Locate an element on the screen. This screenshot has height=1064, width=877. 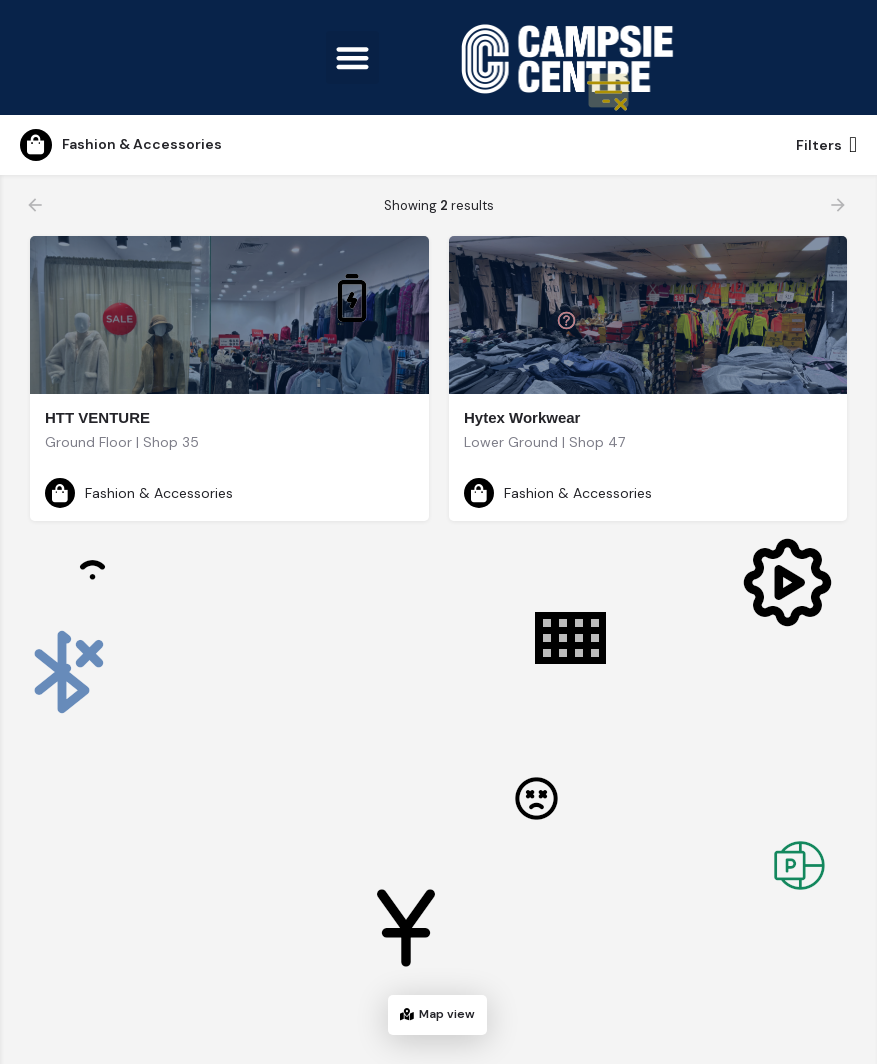
access help or support information is located at coordinates (566, 320).